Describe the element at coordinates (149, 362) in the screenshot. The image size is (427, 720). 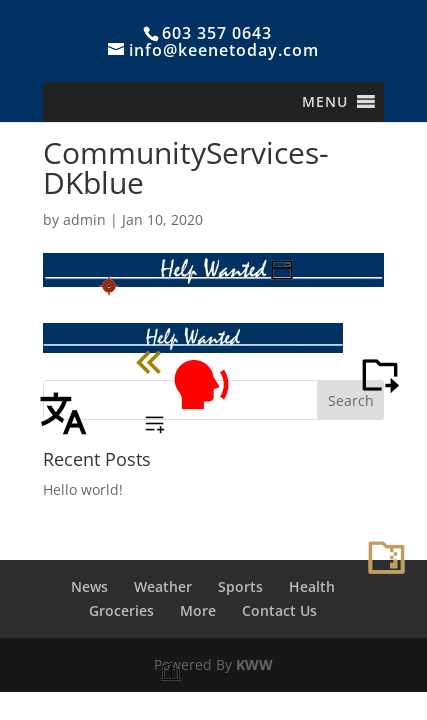
I see `go back to the beginning` at that location.